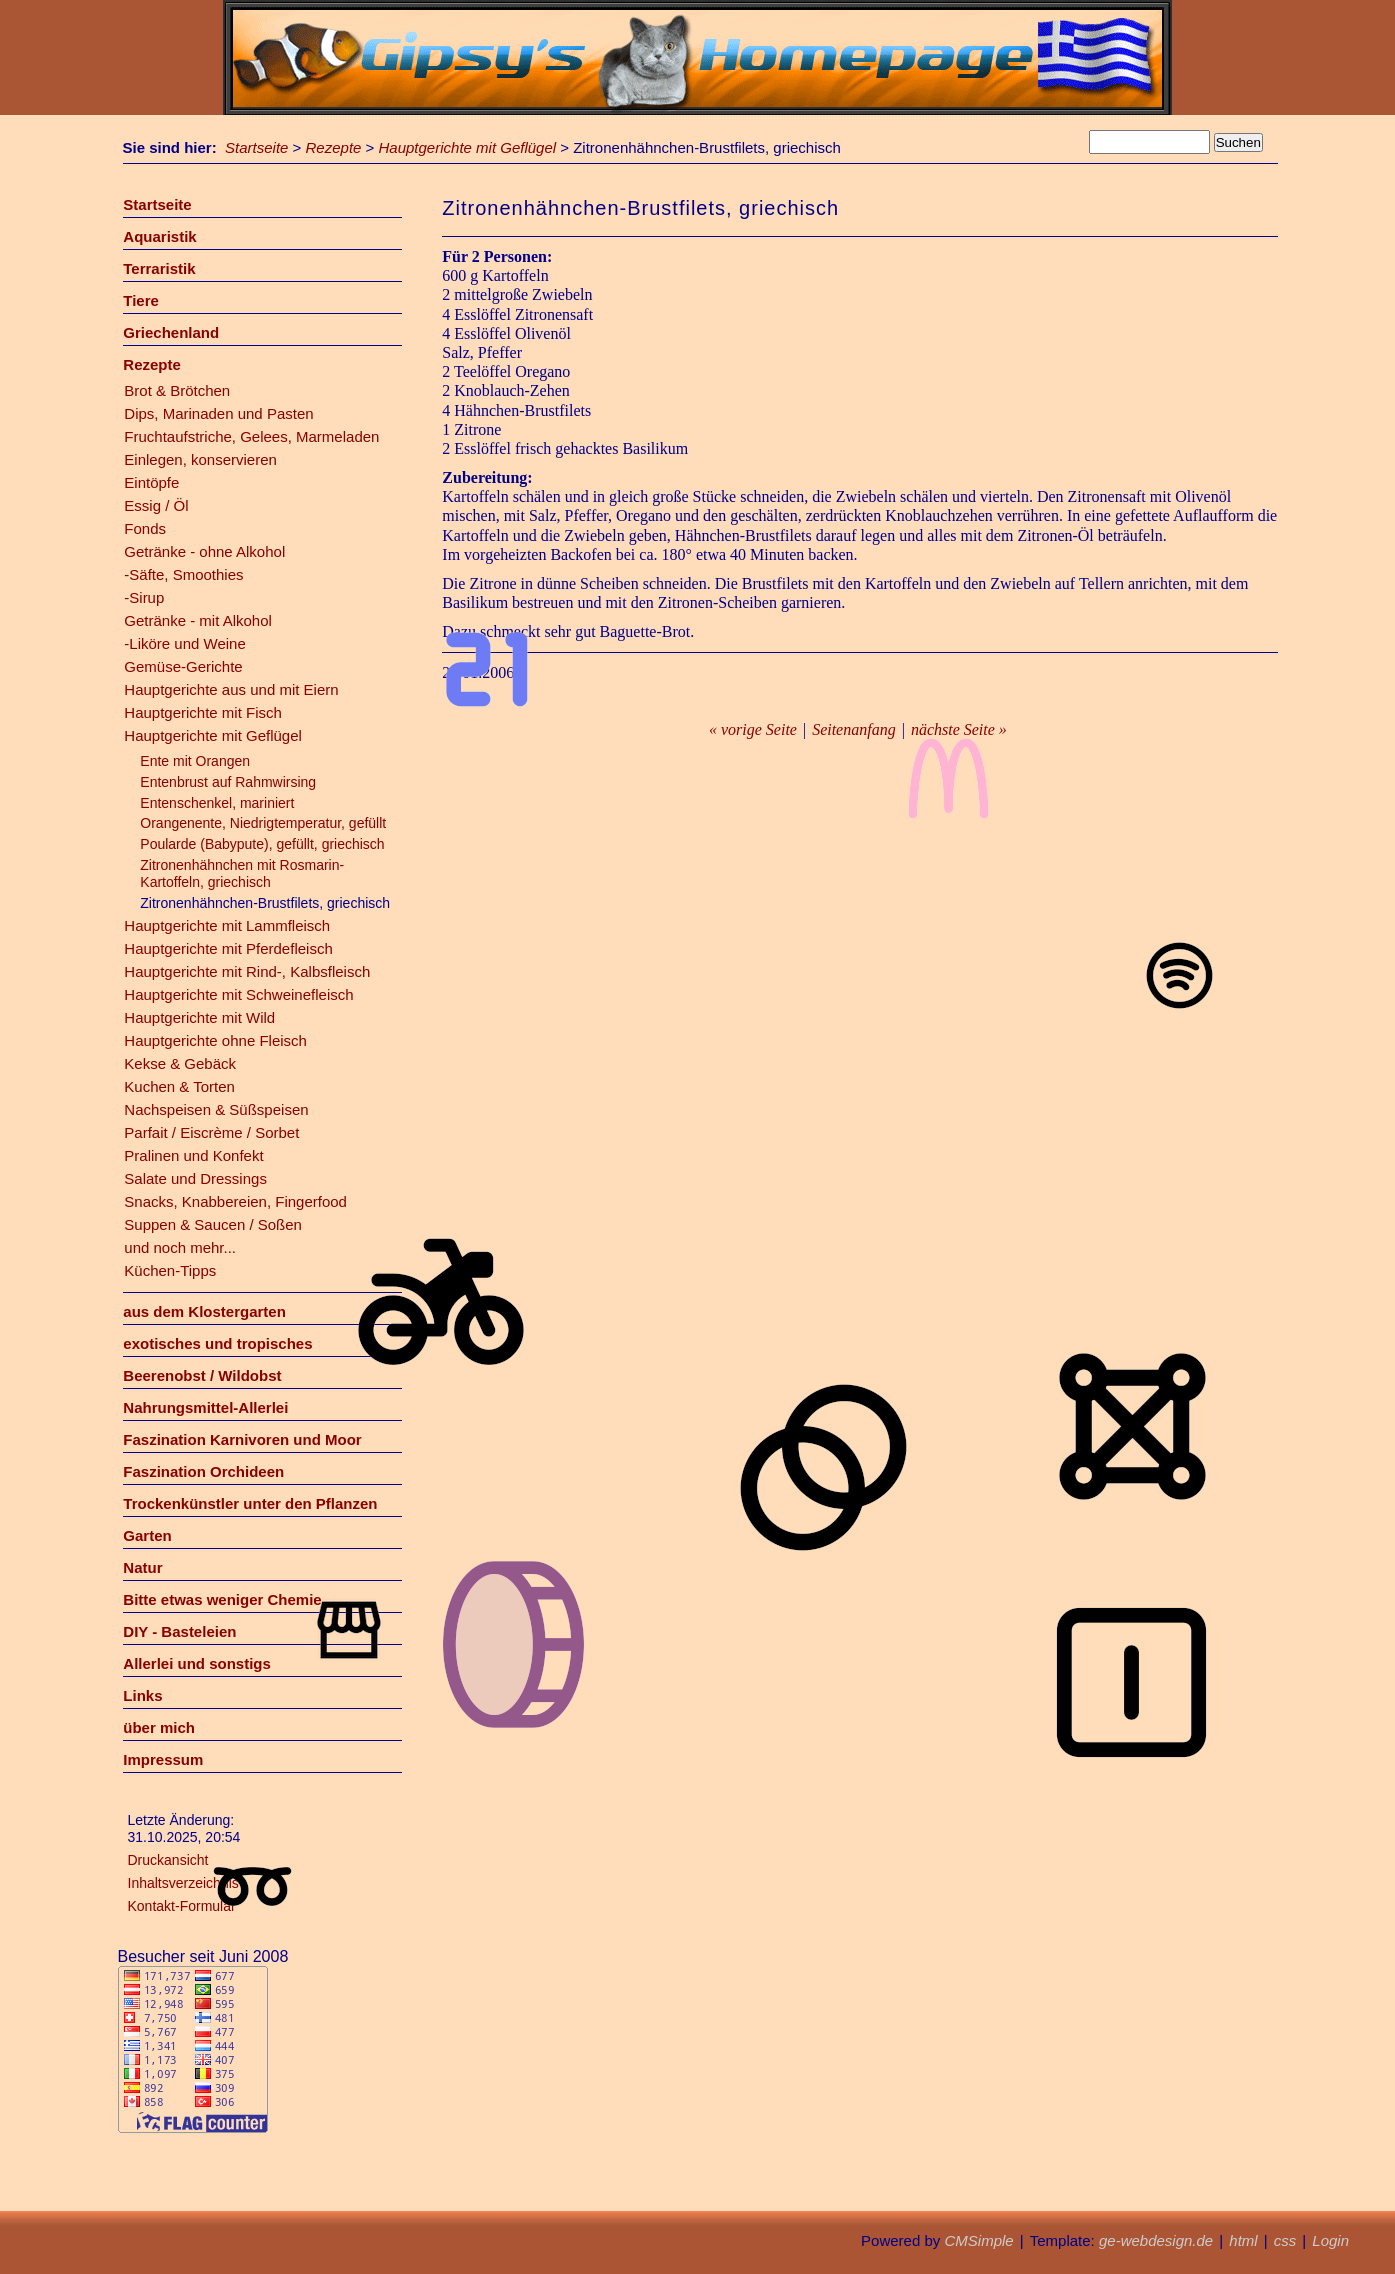 This screenshot has height=2274, width=1395. Describe the element at coordinates (1179, 975) in the screenshot. I see `open Spotify` at that location.